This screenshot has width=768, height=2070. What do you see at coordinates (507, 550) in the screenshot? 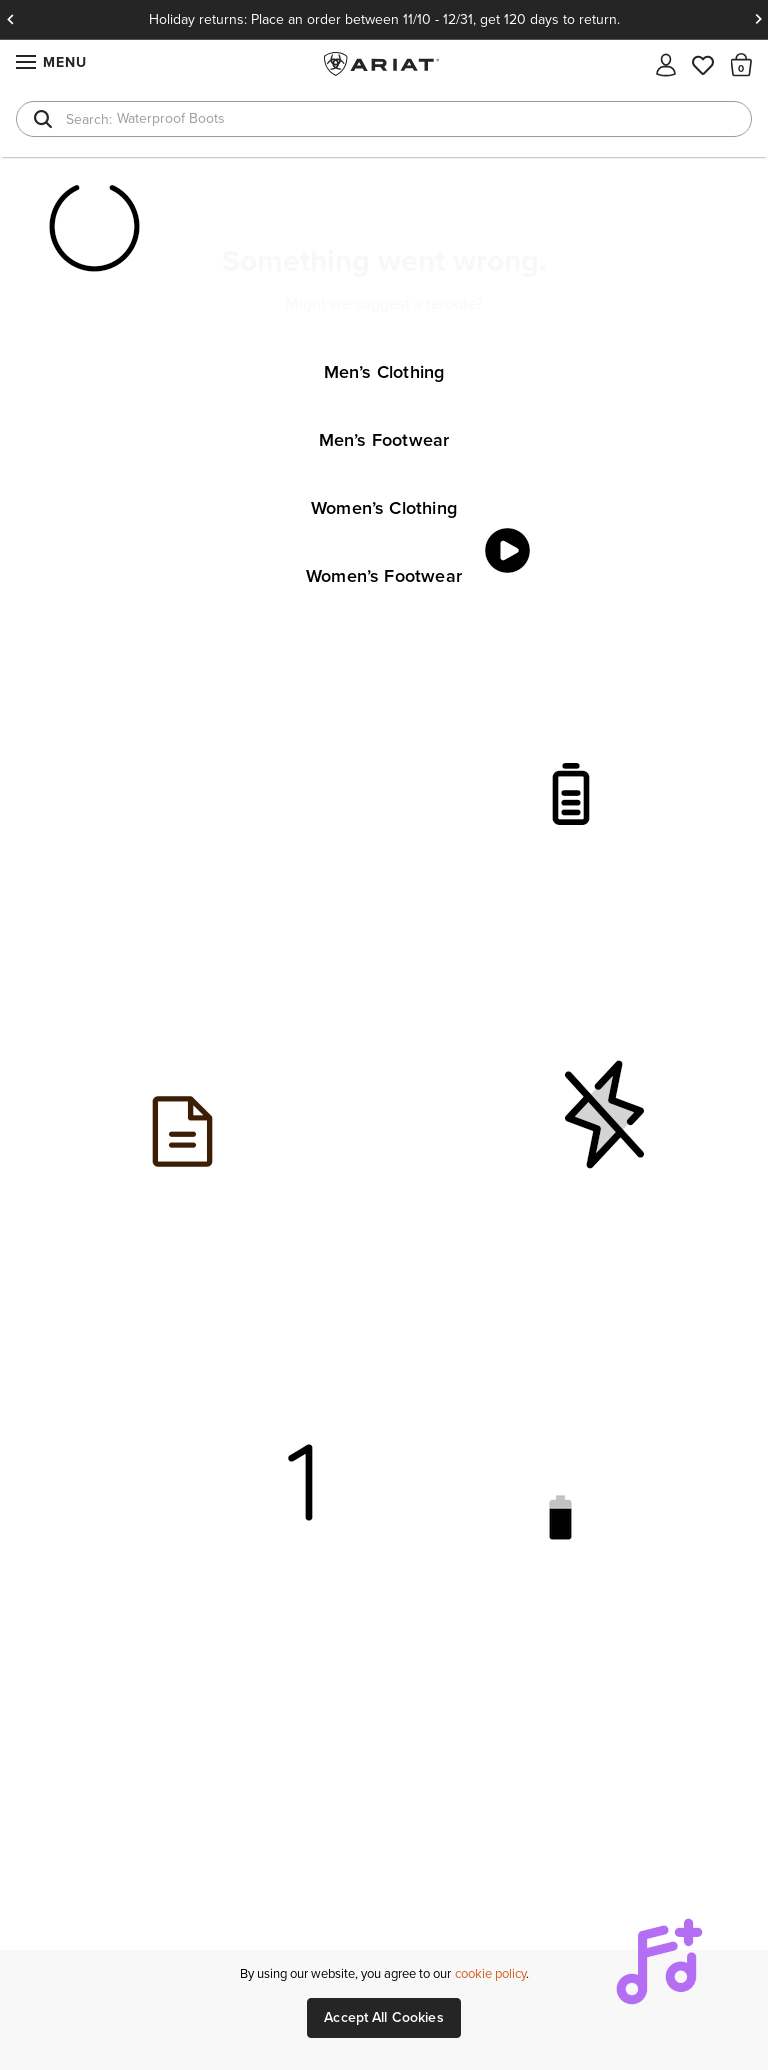
I see `play media or video content` at bounding box center [507, 550].